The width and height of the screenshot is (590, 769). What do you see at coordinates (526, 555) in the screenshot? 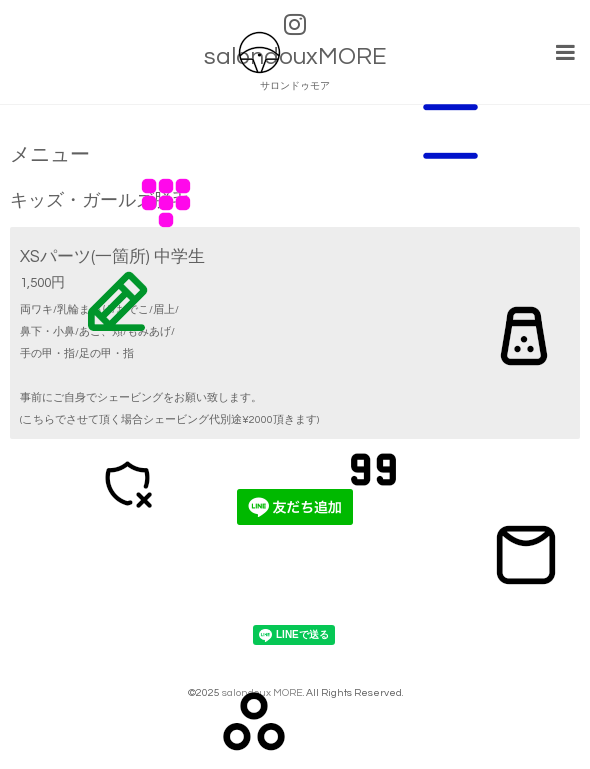
I see `hang dry laundry care instruction` at bounding box center [526, 555].